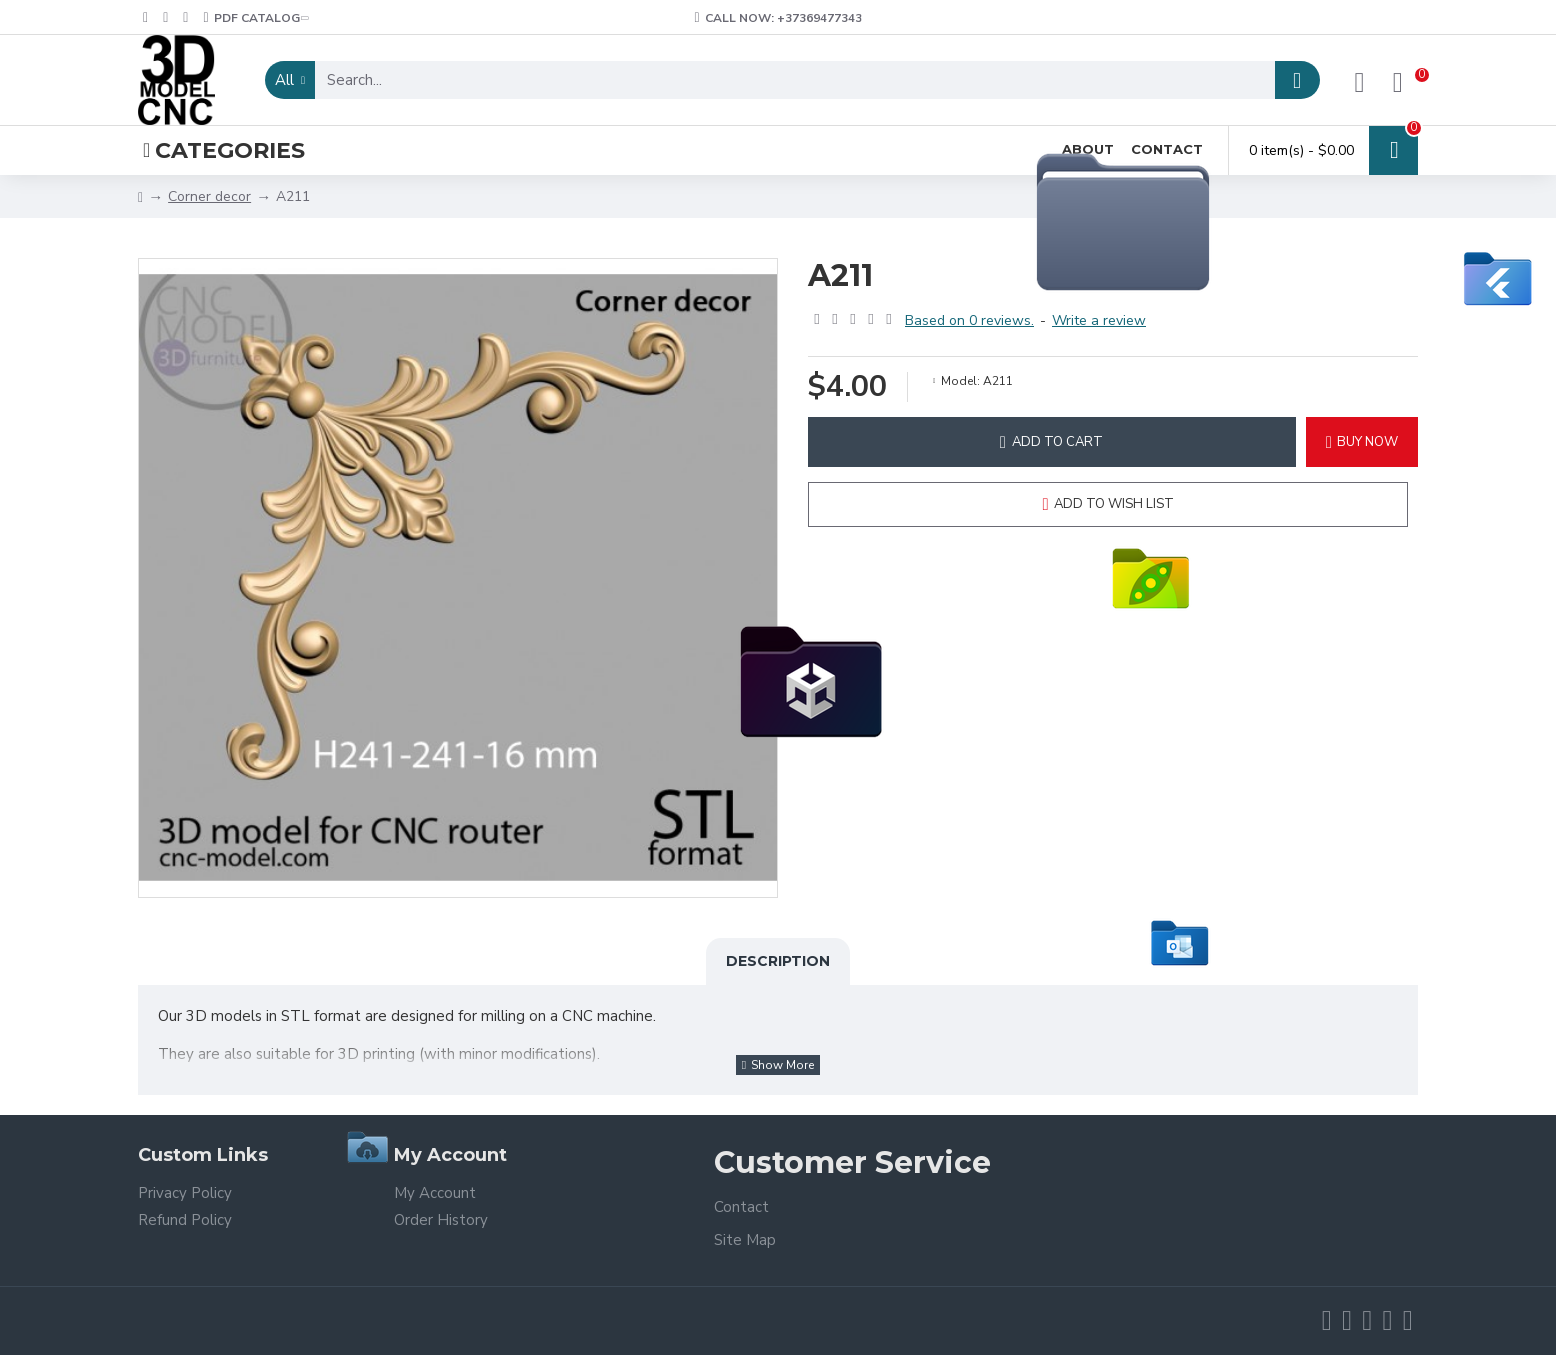 This screenshot has width=1556, height=1355. I want to click on open flutter project folder, so click(1497, 280).